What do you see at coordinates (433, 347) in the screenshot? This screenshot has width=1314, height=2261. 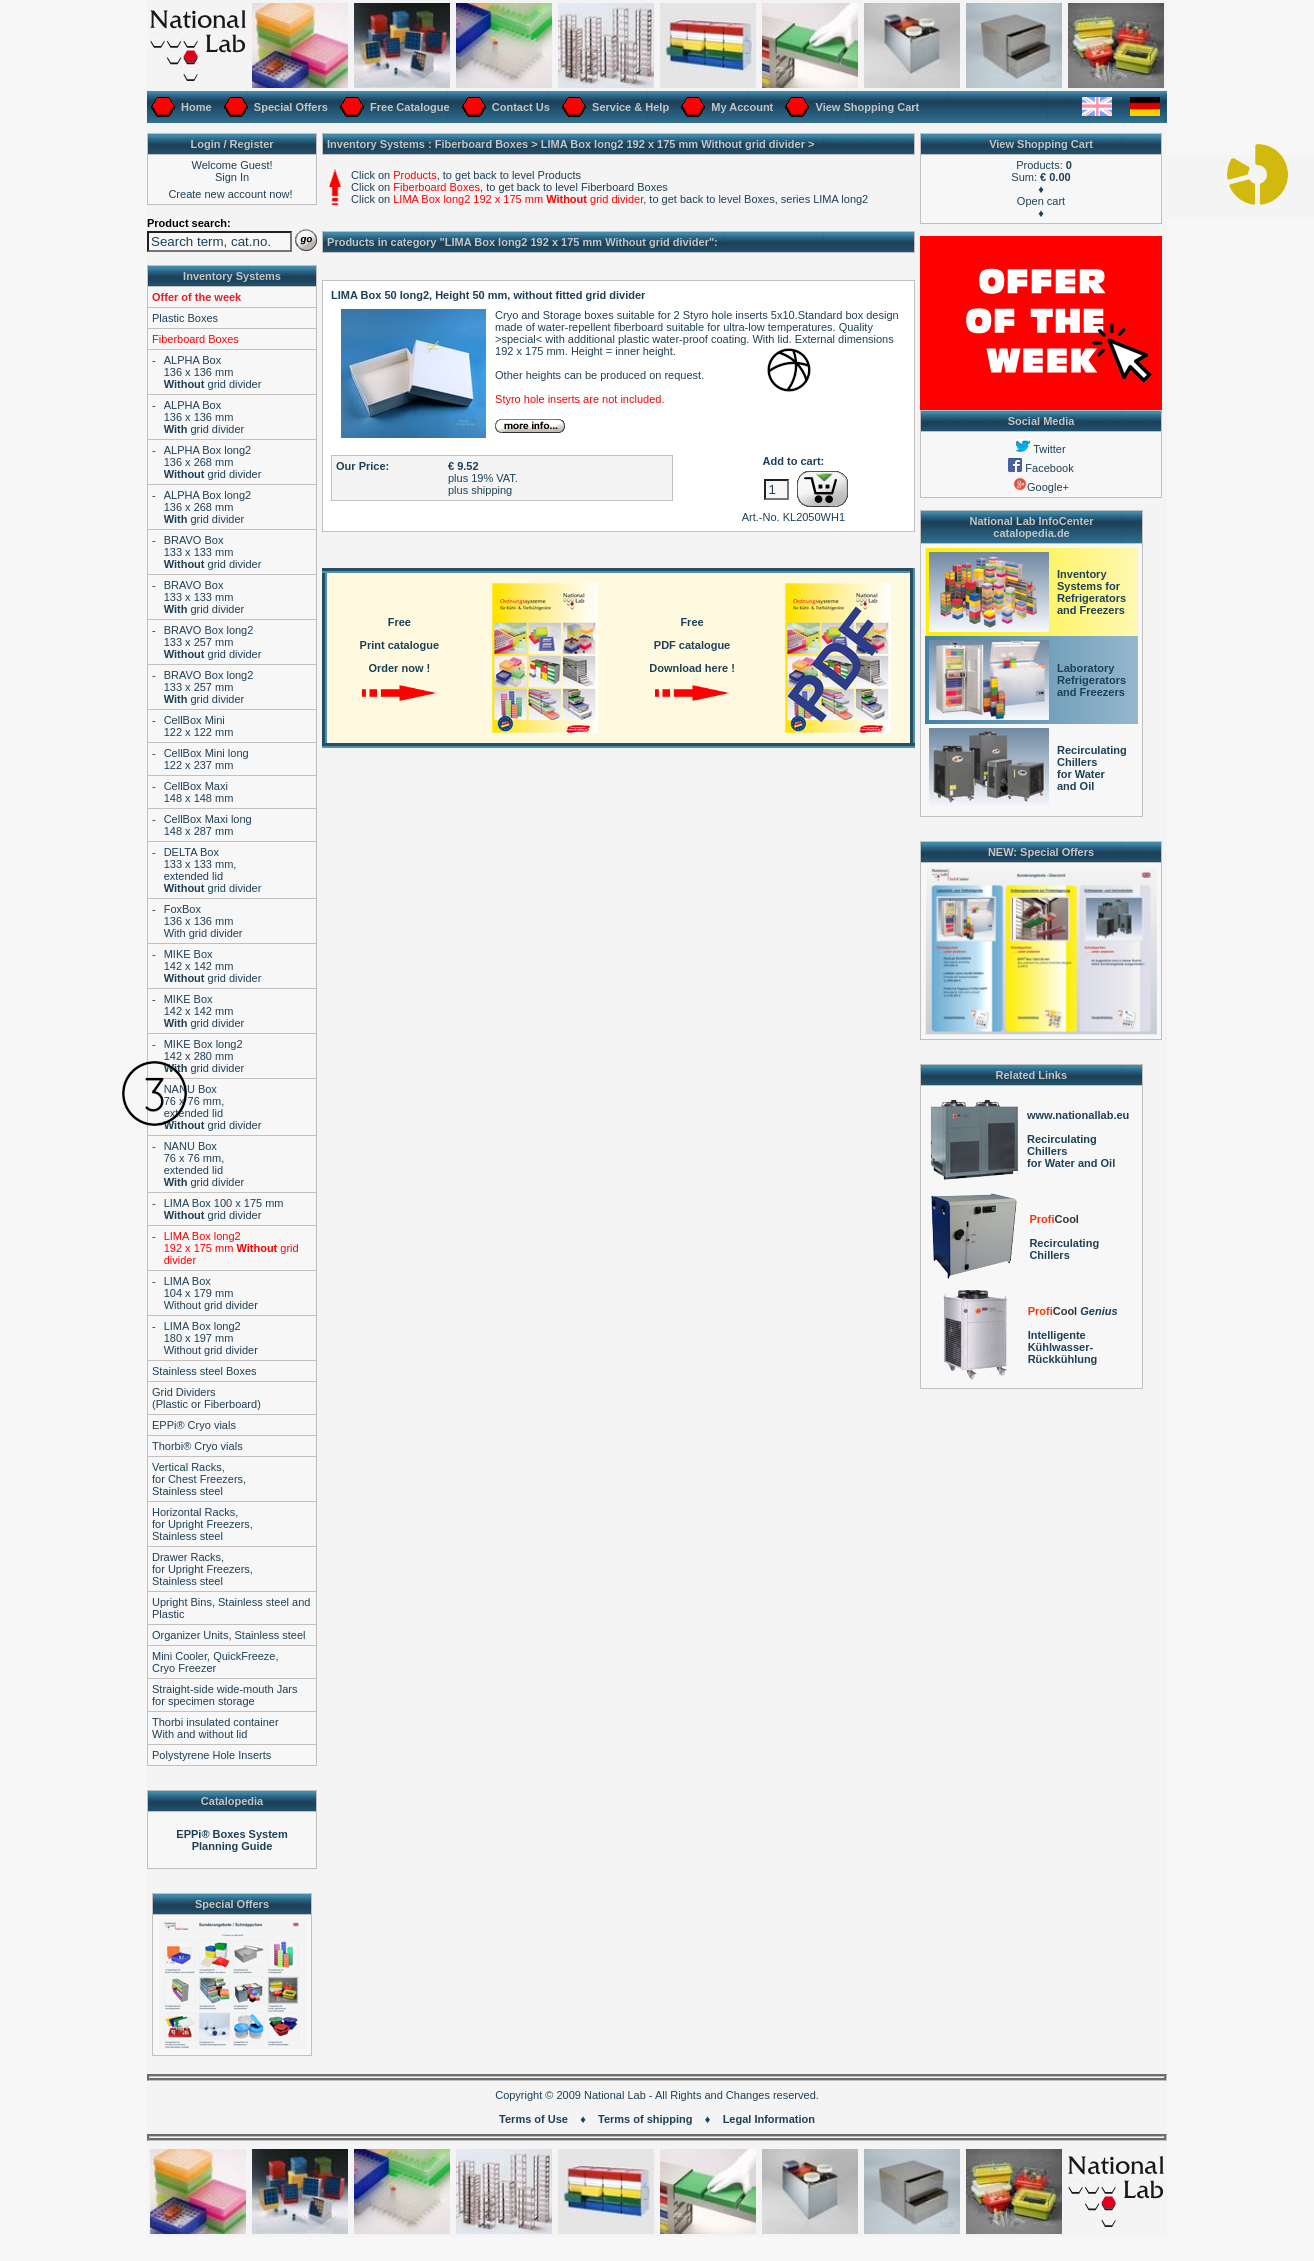 I see `indicates values are not equal or mismatched` at bounding box center [433, 347].